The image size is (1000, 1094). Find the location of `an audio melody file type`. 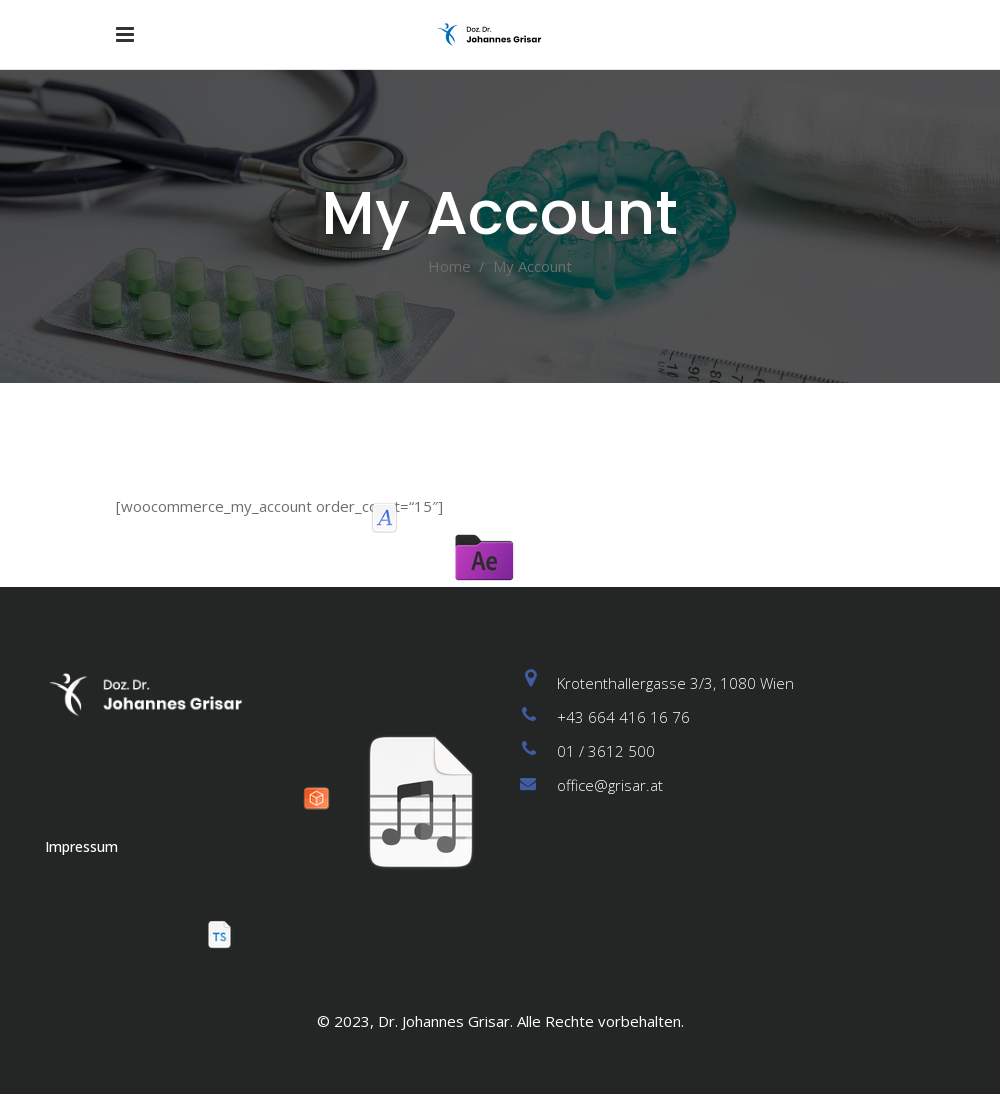

an audio melody file type is located at coordinates (421, 802).